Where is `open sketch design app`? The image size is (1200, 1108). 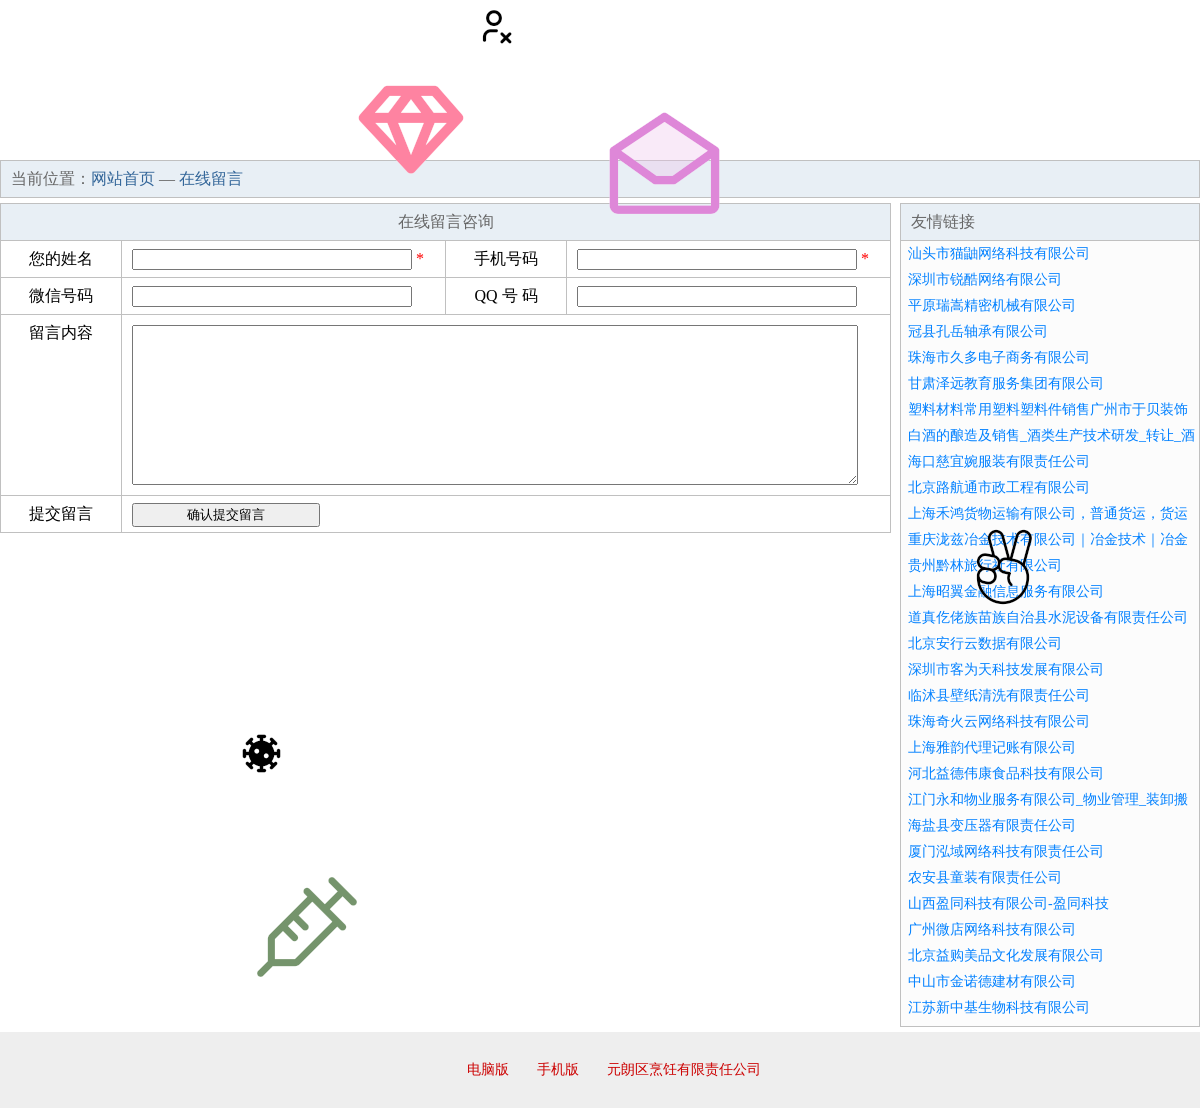 open sketch design app is located at coordinates (411, 128).